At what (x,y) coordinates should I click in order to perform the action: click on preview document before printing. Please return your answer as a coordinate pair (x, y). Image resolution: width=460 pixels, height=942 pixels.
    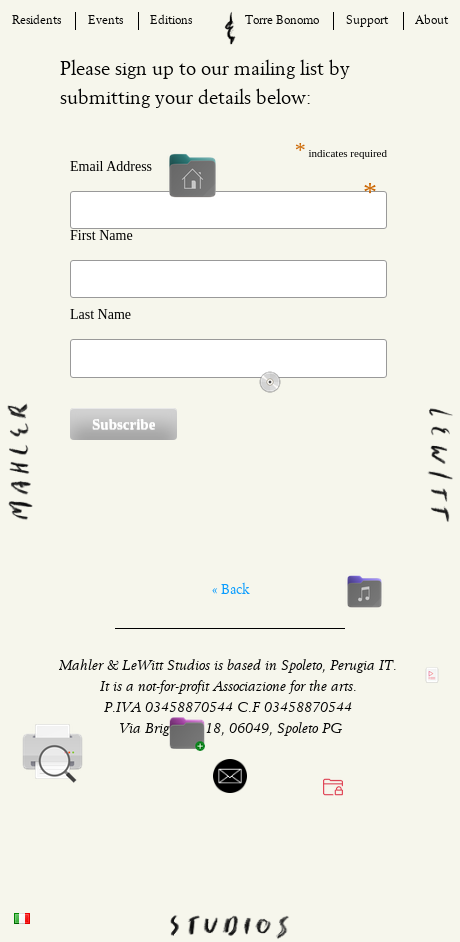
    Looking at the image, I should click on (52, 751).